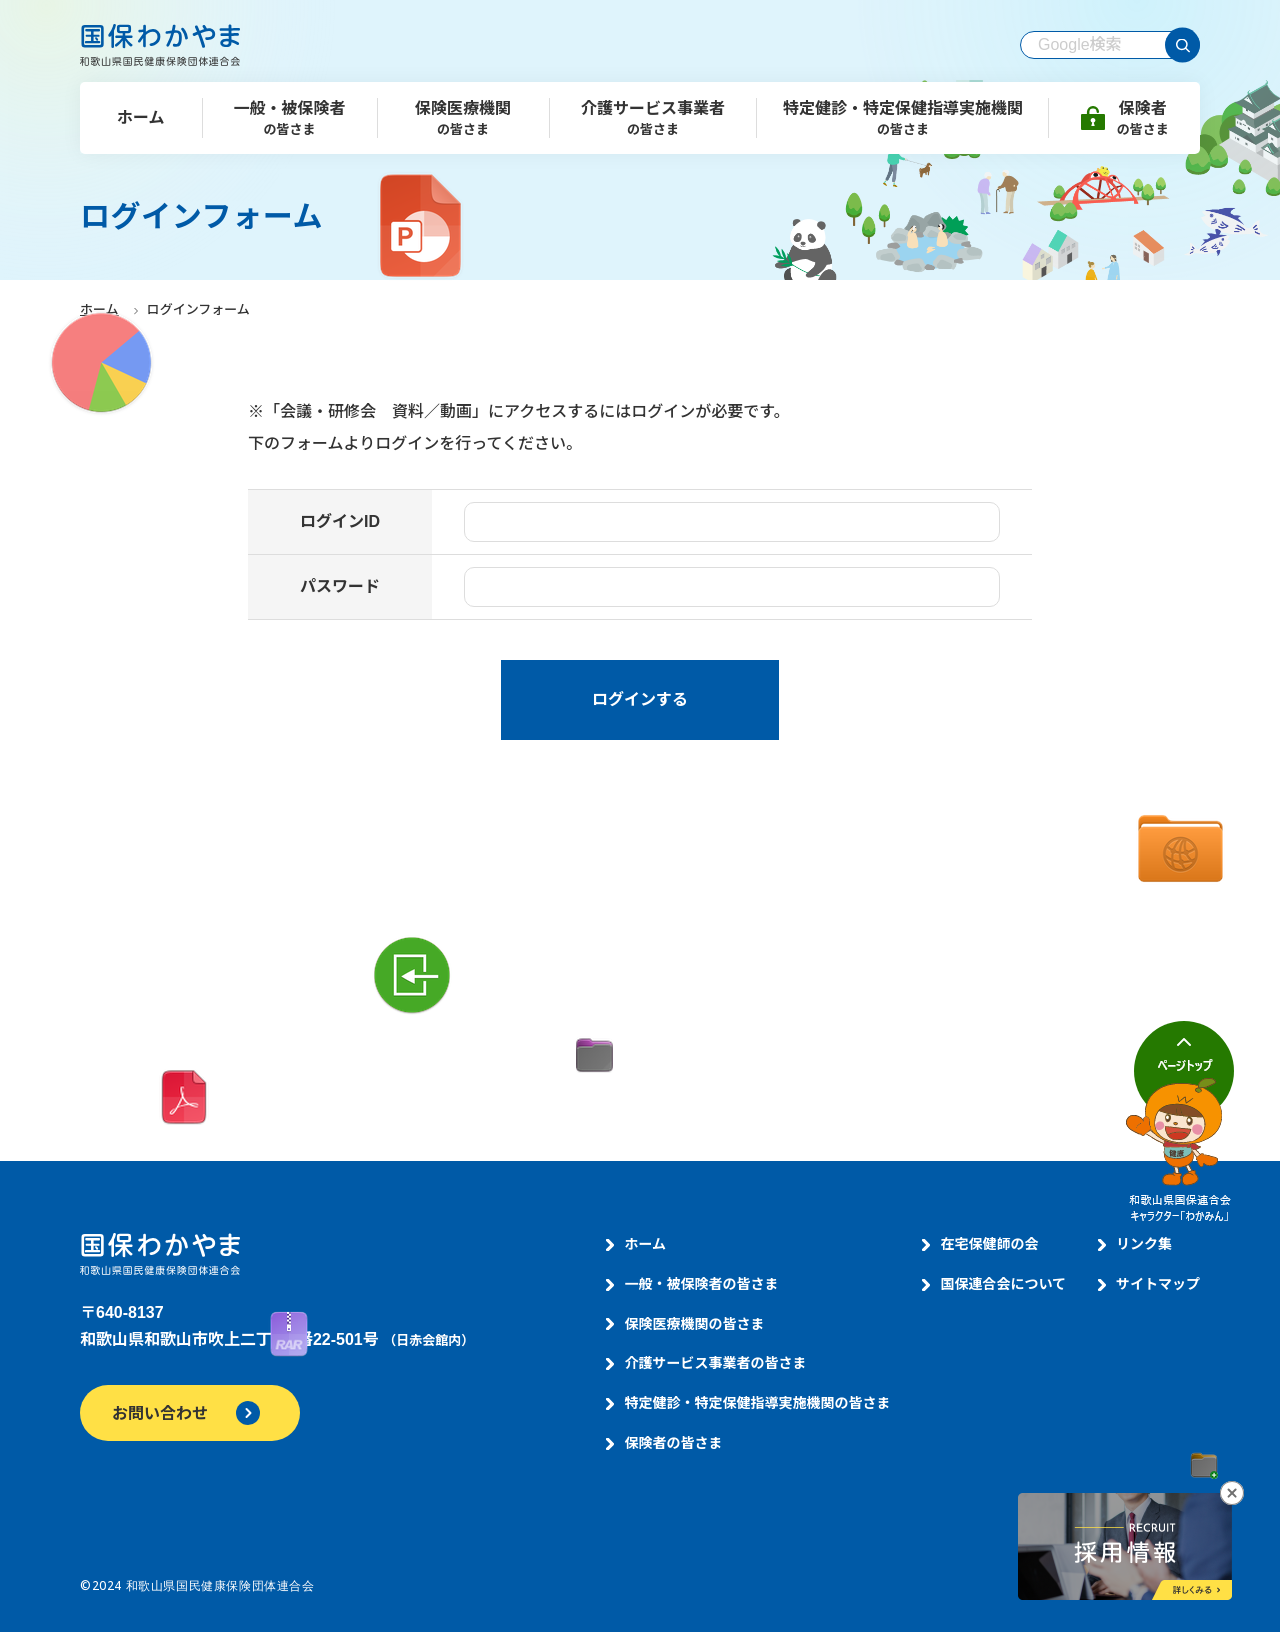  What do you see at coordinates (1204, 1465) in the screenshot?
I see `create a new folder` at bounding box center [1204, 1465].